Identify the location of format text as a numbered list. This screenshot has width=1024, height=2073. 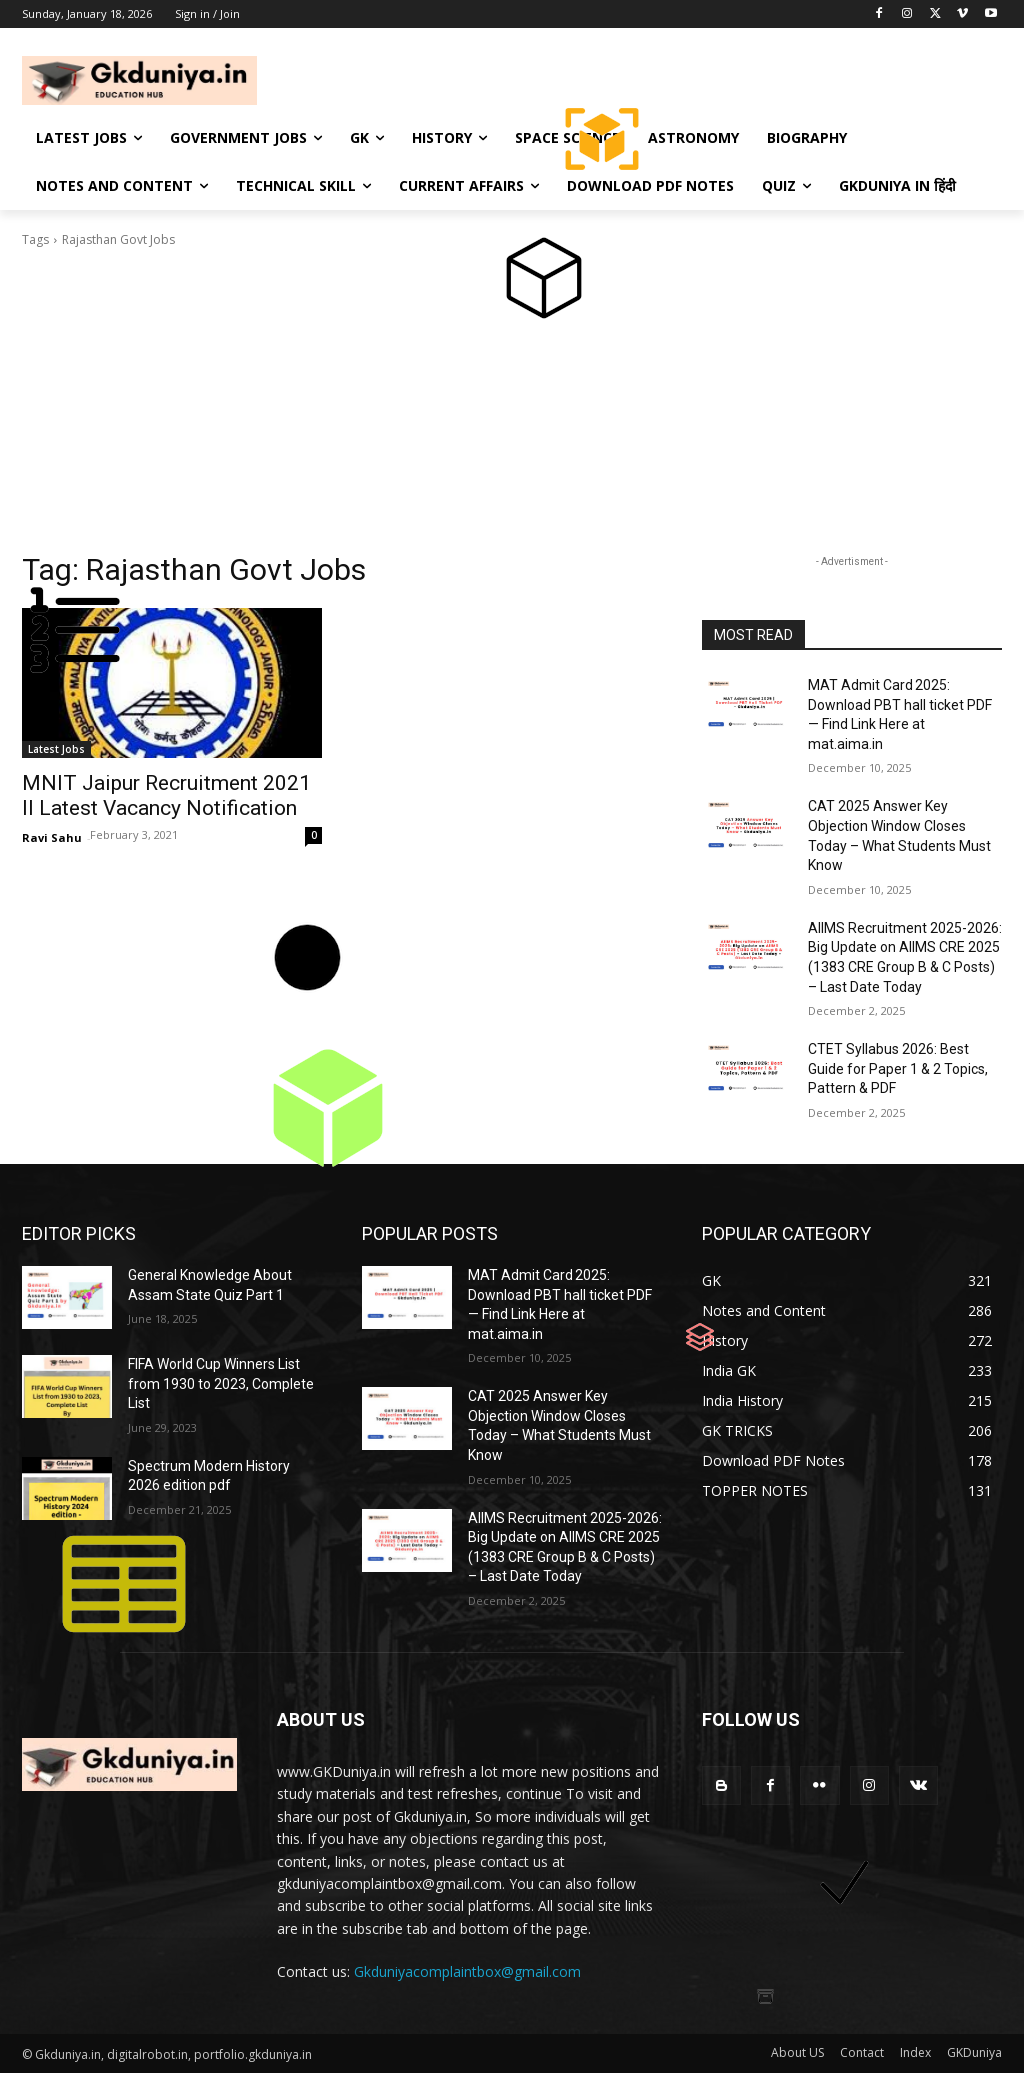
(77, 630).